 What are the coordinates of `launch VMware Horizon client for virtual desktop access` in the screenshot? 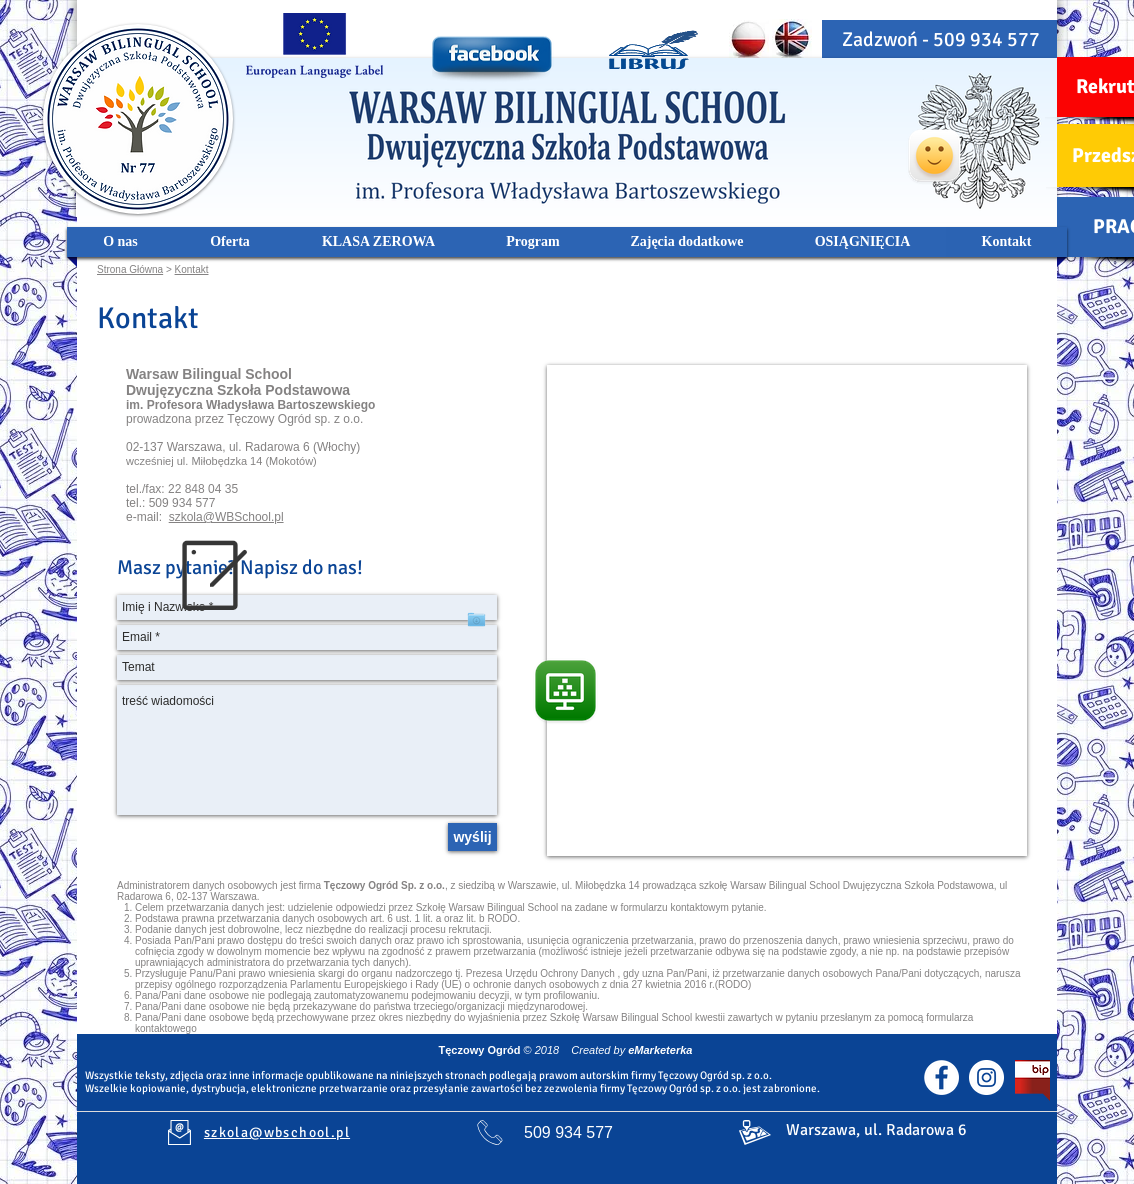 It's located at (565, 690).